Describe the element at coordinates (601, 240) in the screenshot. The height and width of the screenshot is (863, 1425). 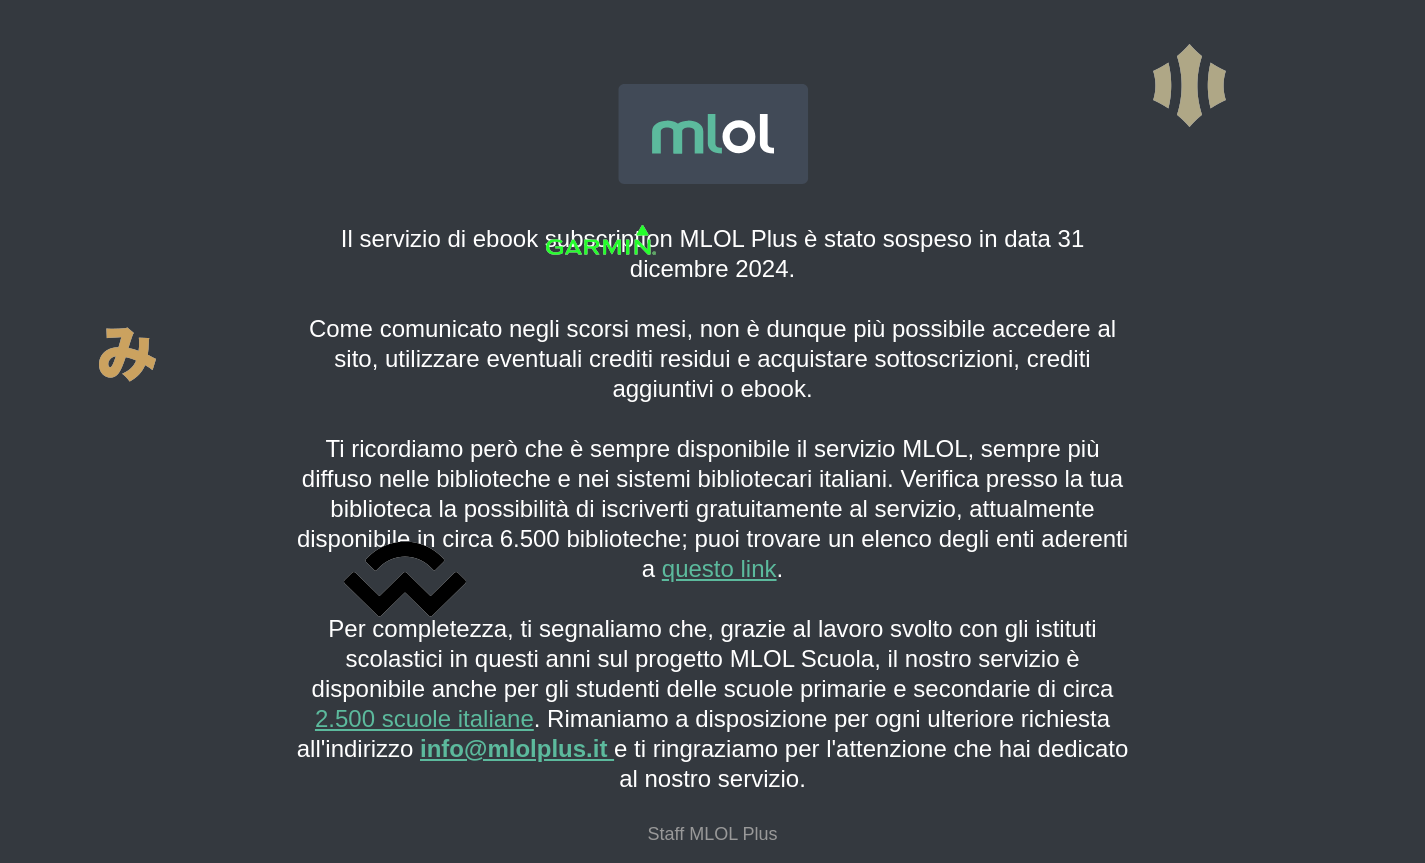
I see `garmin app or service branding` at that location.